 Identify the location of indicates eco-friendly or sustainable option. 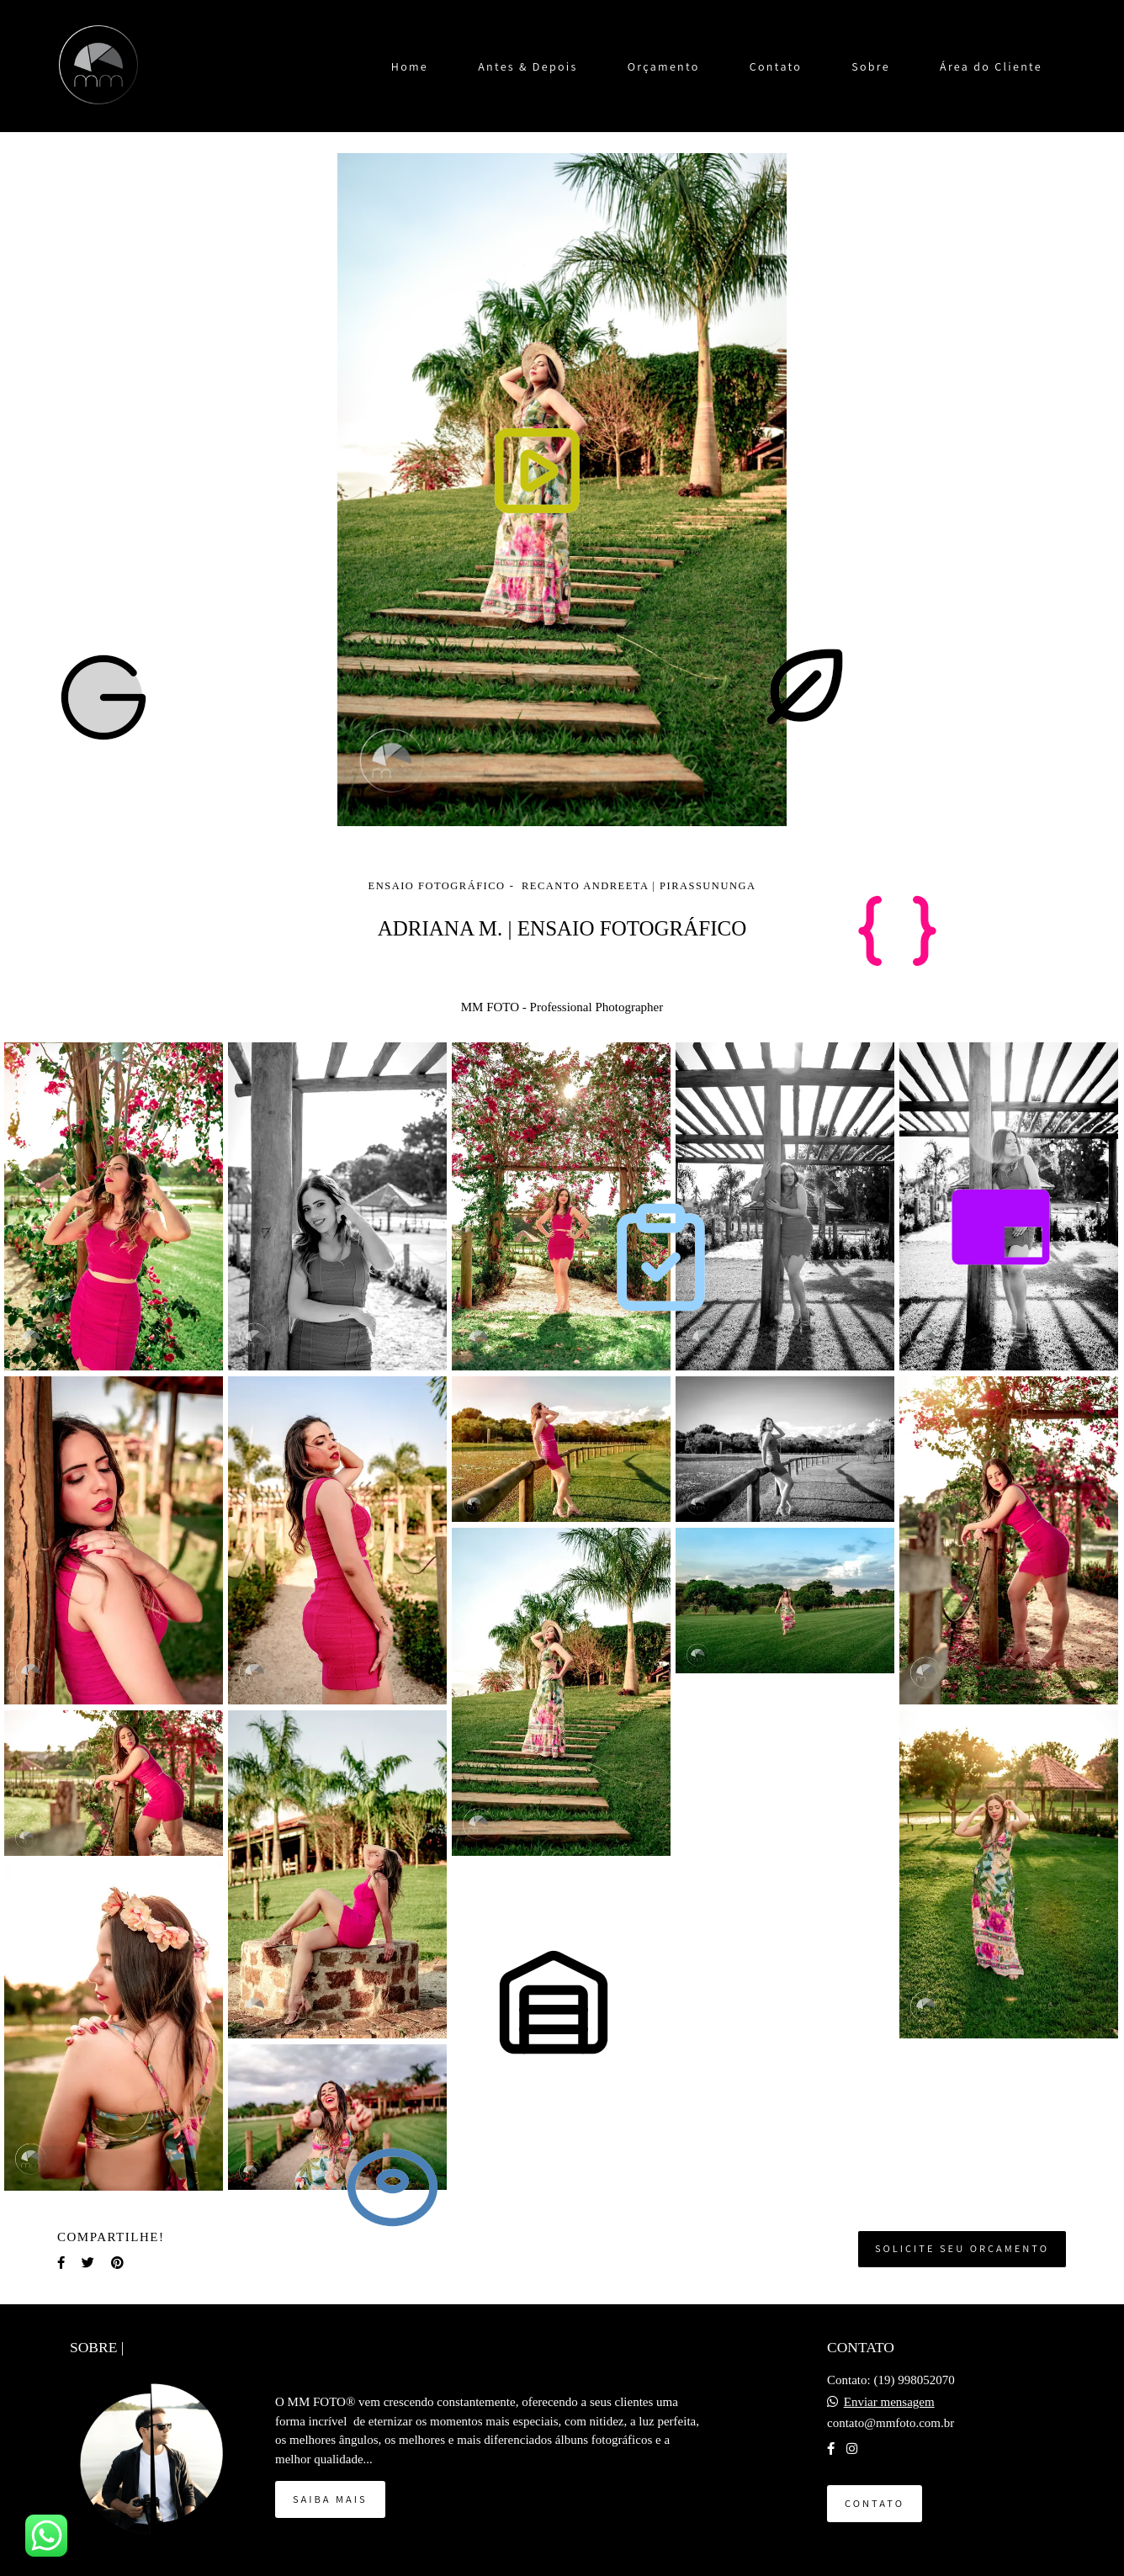
(804, 686).